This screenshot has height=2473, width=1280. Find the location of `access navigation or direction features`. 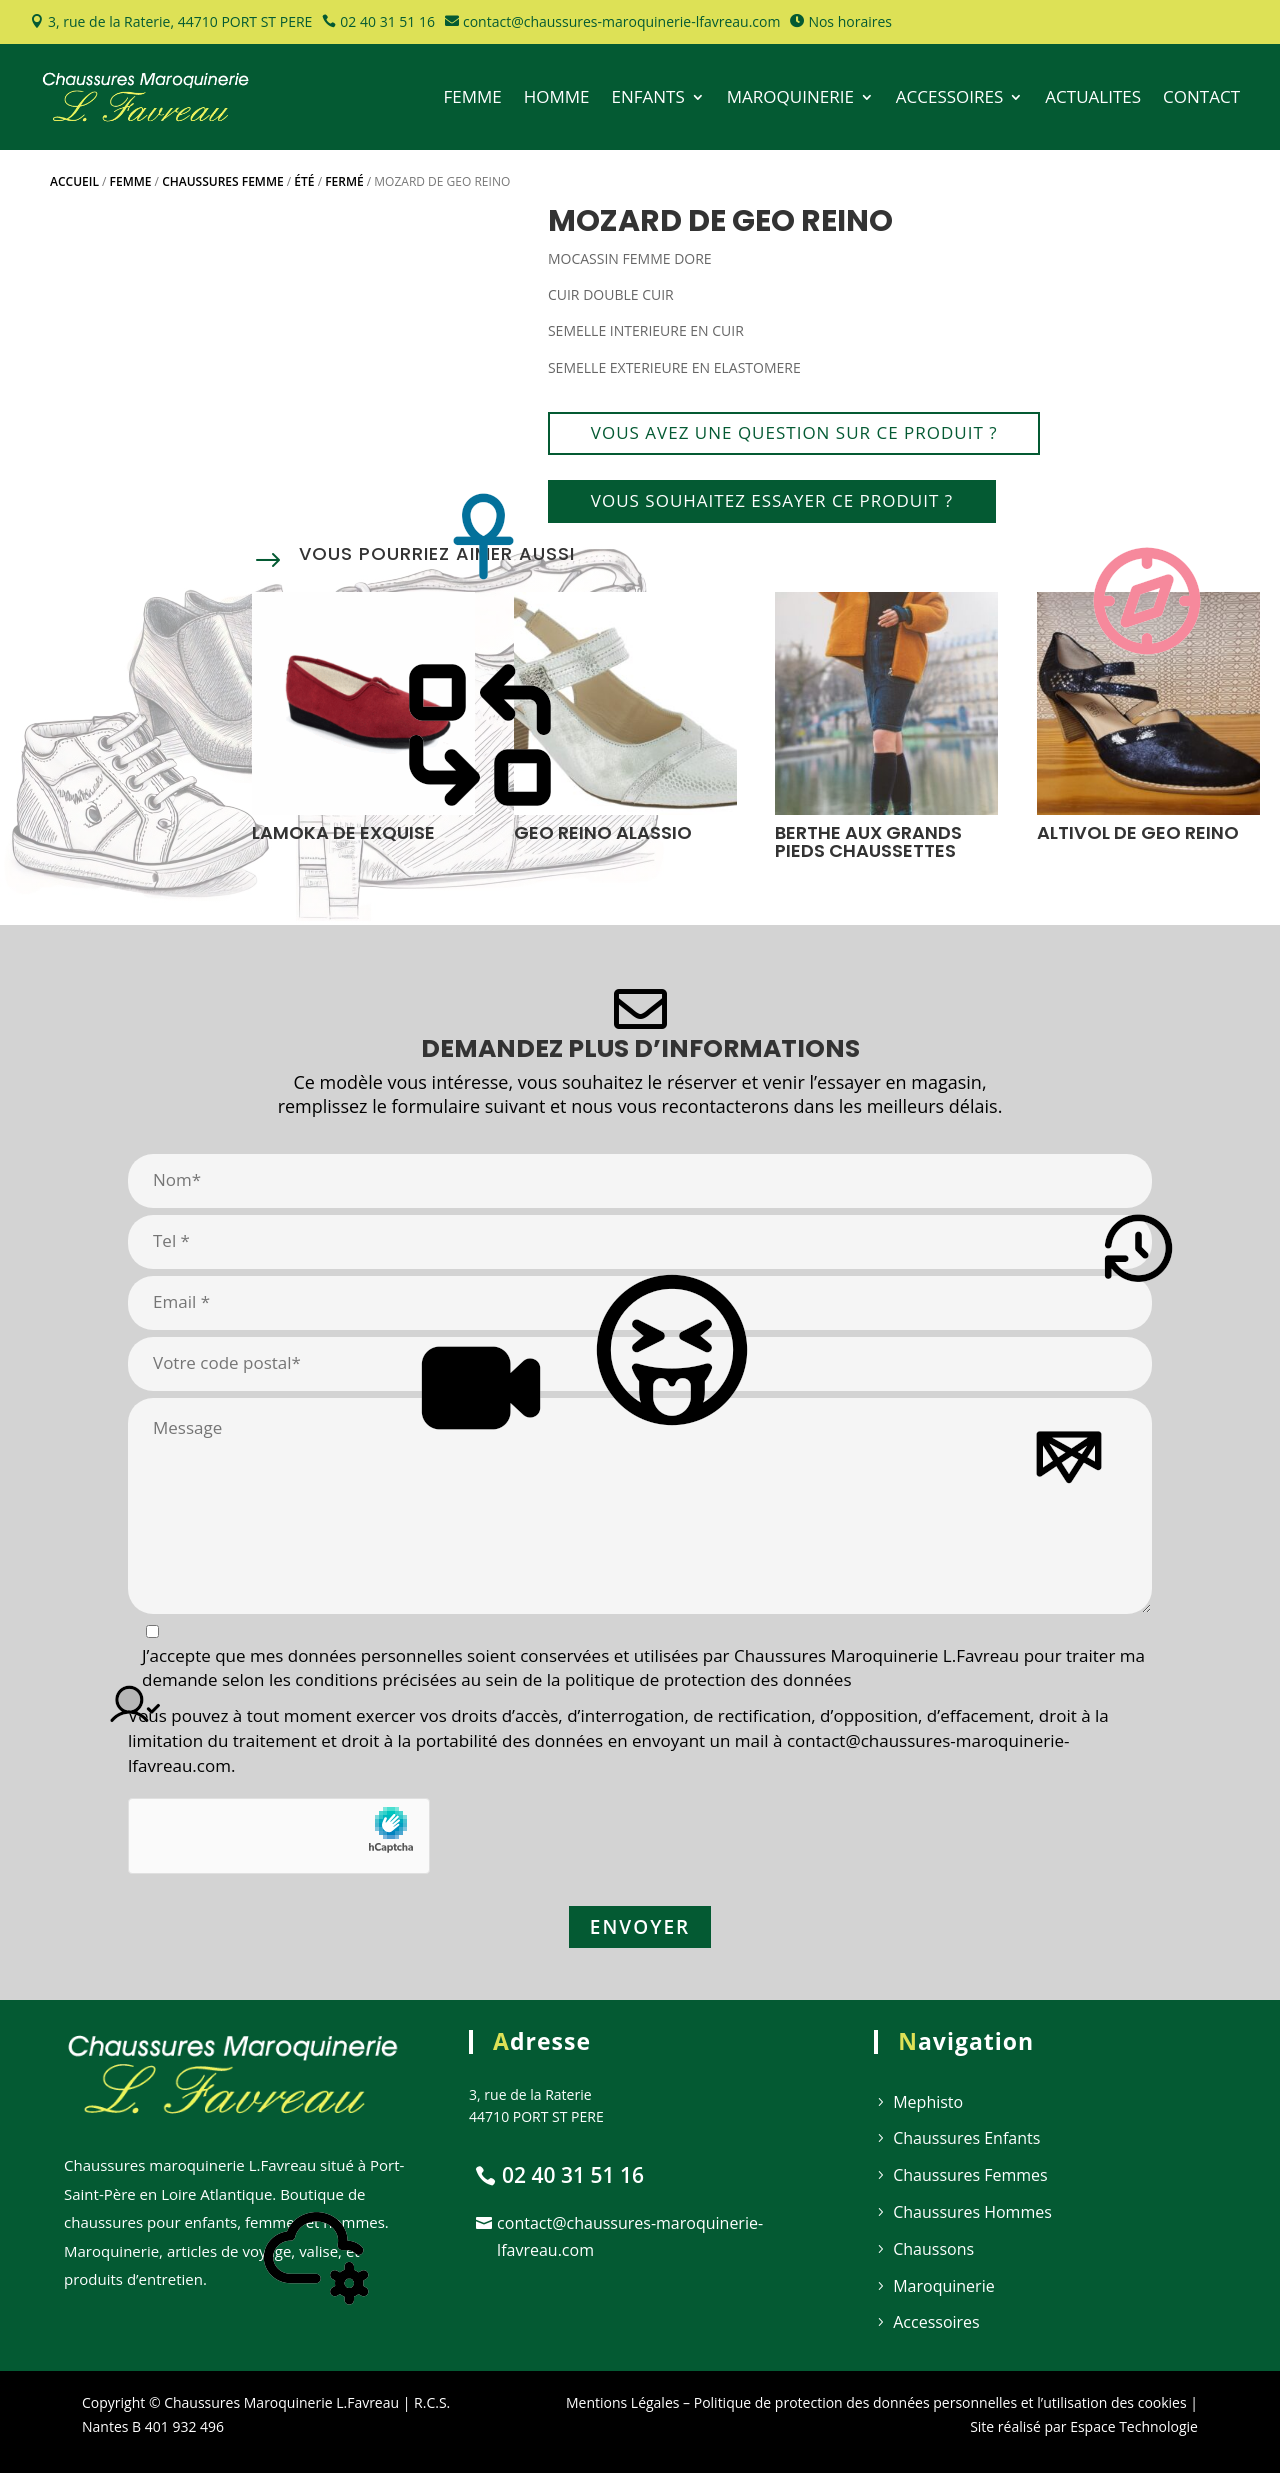

access navigation or direction features is located at coordinates (1147, 601).